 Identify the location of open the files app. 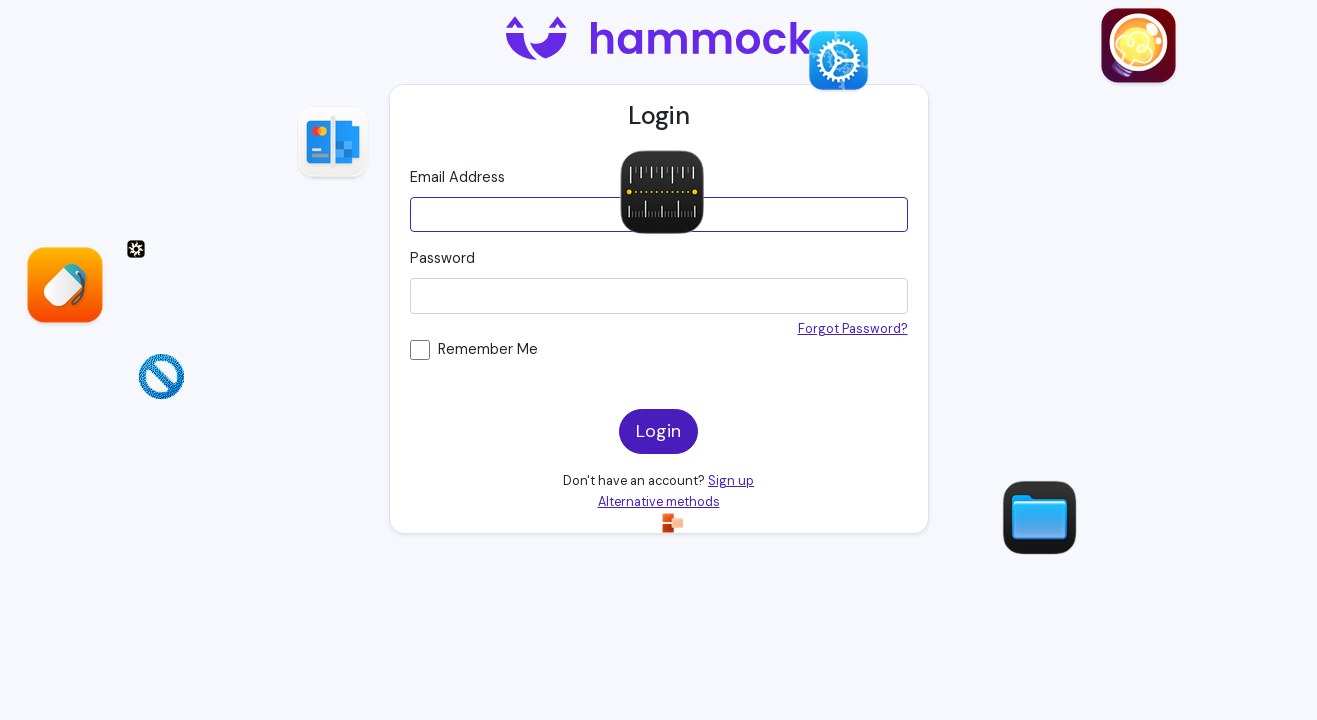
(1039, 517).